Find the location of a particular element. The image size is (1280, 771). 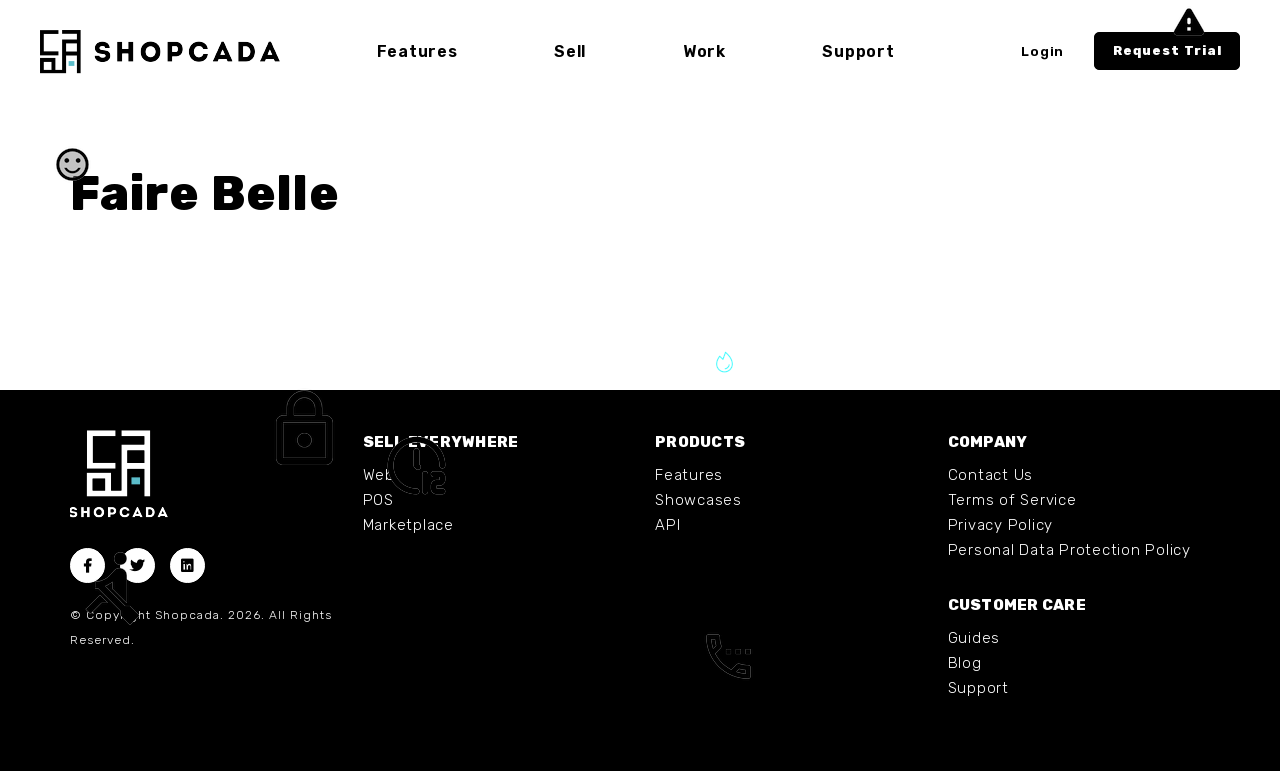

rate your experience as positive is located at coordinates (72, 164).